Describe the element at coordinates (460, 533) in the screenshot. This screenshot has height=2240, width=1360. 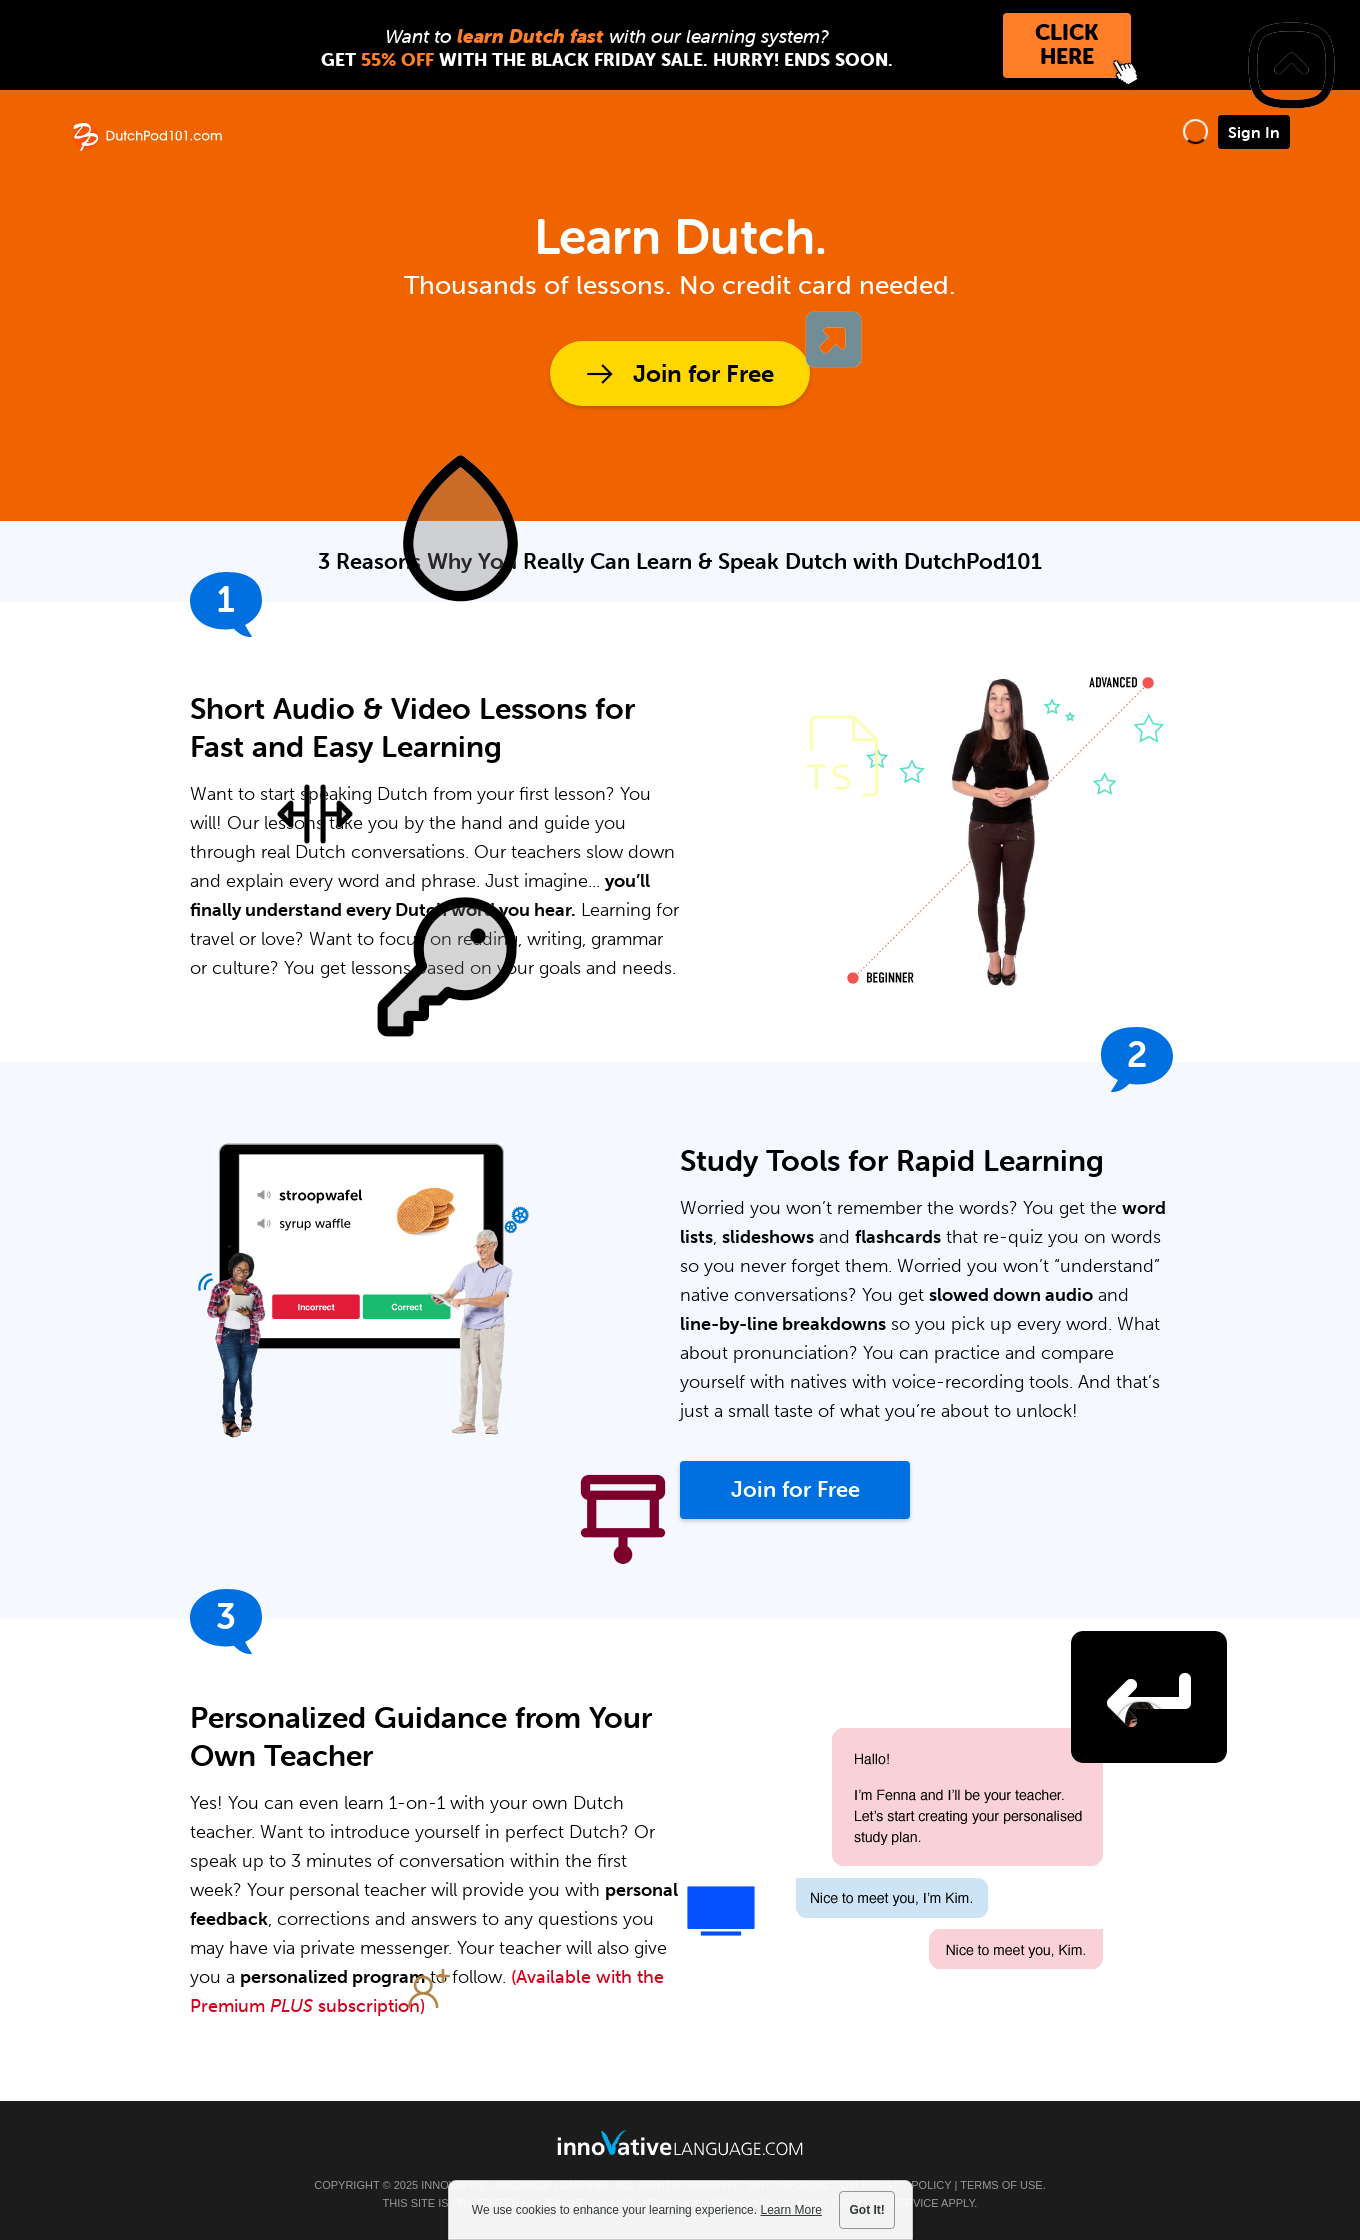
I see `indicates water or liquid-related feature` at that location.